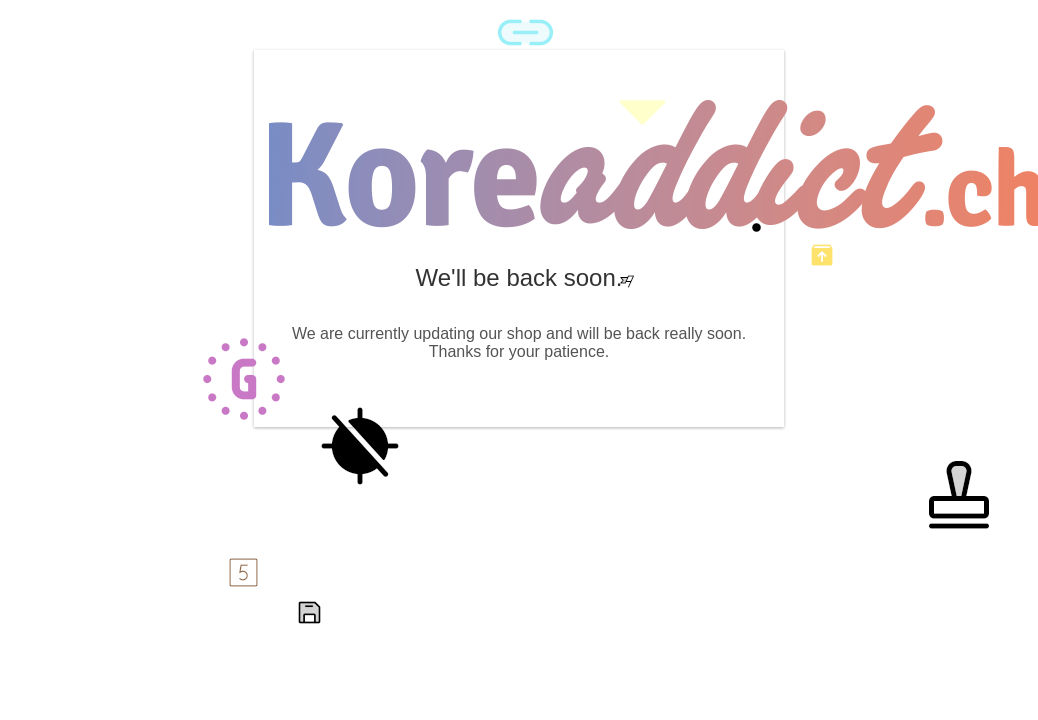  What do you see at coordinates (627, 281) in the screenshot?
I see `flag or bookmark an item` at bounding box center [627, 281].